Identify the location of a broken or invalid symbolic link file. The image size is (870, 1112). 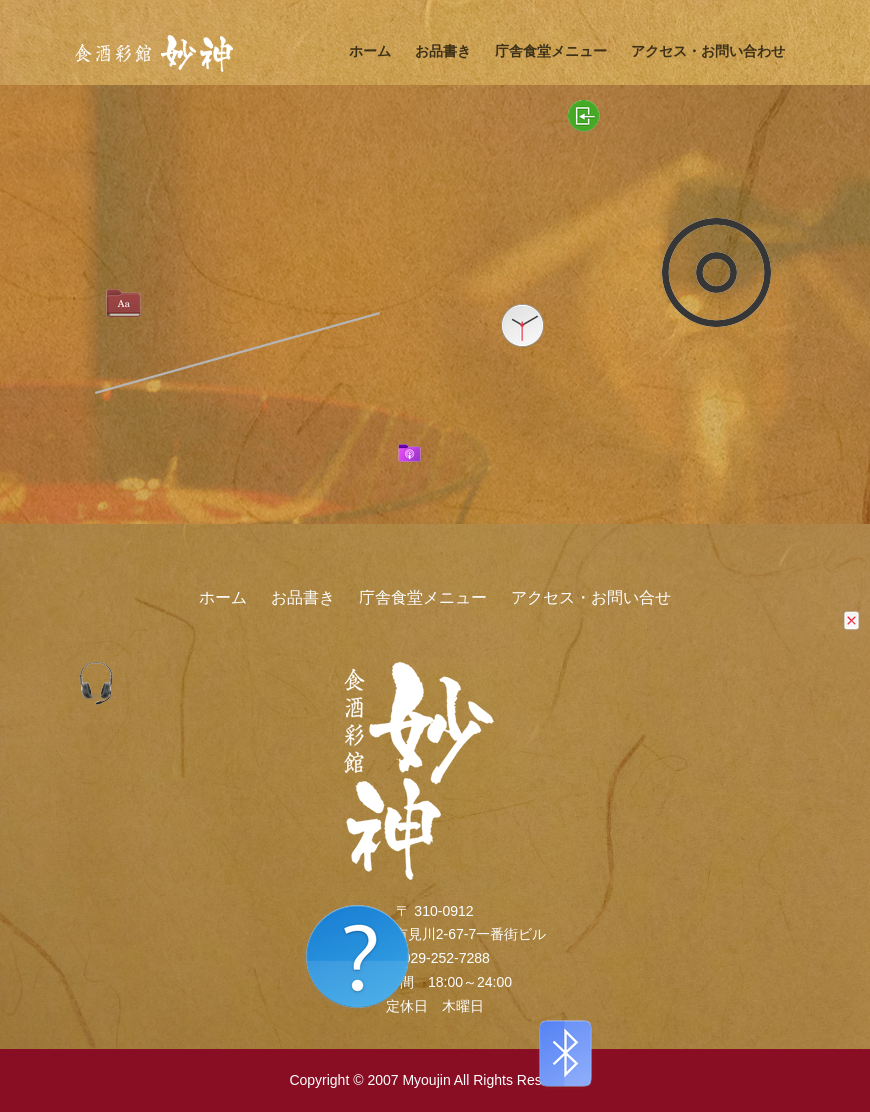
(851, 620).